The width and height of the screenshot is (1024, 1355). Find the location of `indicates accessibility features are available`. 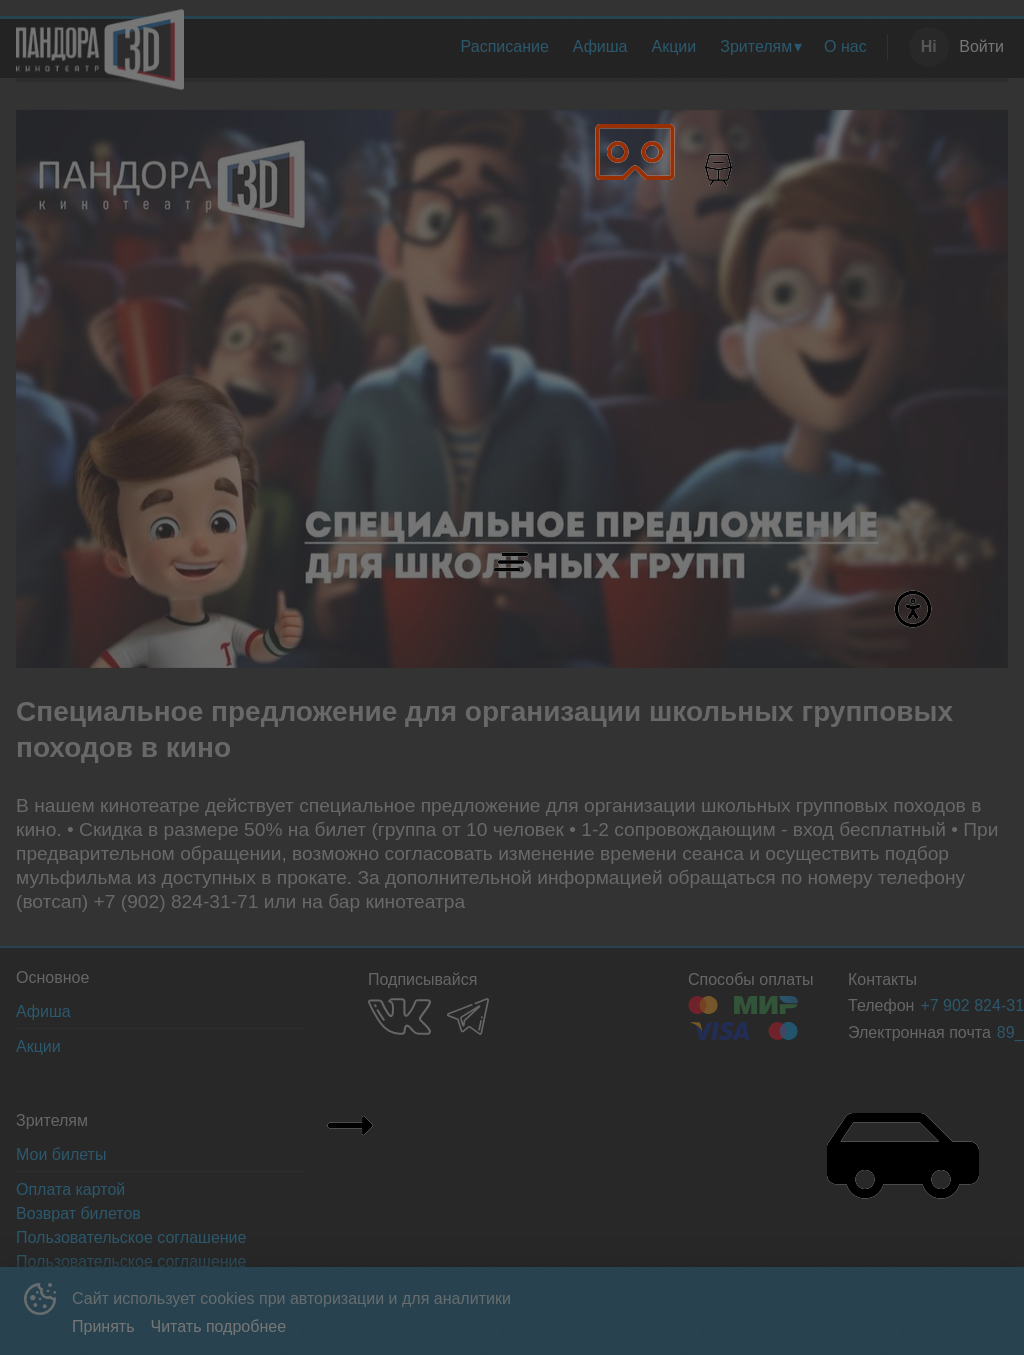

indicates accessibility features are available is located at coordinates (913, 609).